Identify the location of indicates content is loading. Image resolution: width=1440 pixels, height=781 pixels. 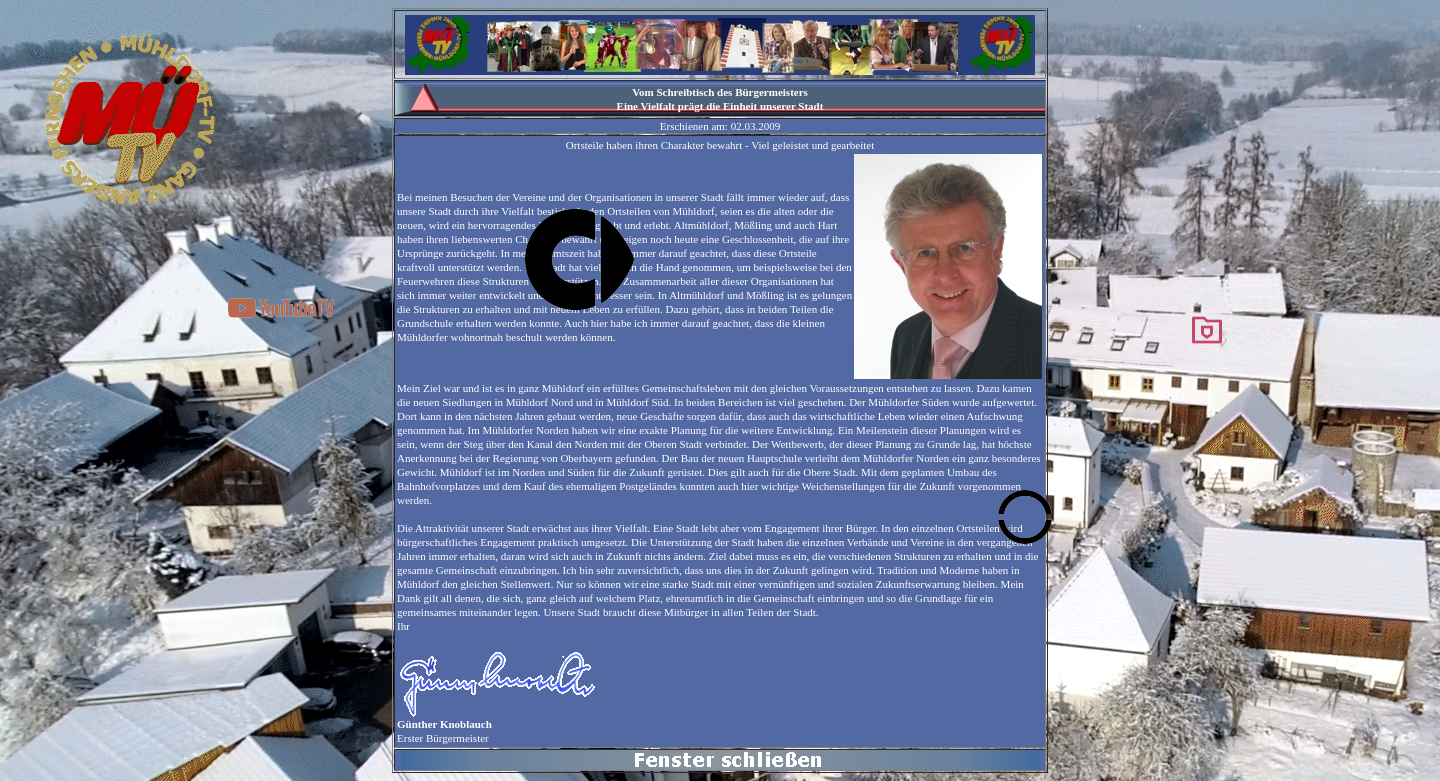
(1025, 517).